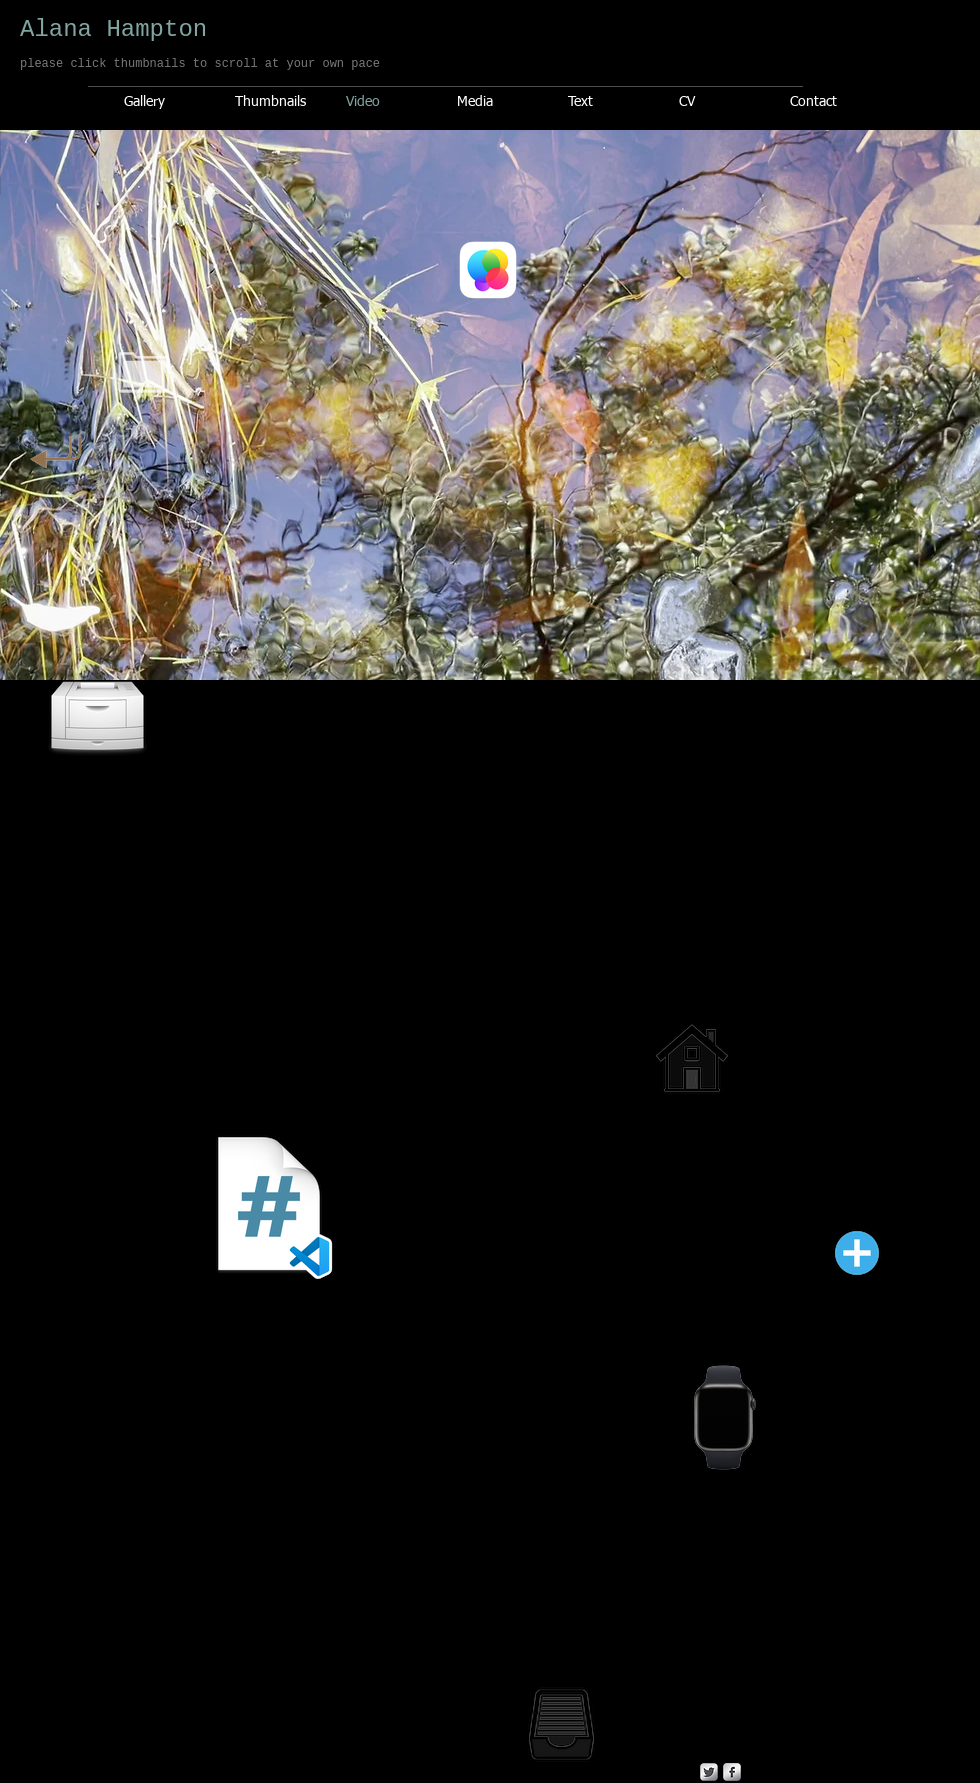 This screenshot has height=1783, width=980. What do you see at coordinates (692, 1058) in the screenshot?
I see `navigate to your home folder` at bounding box center [692, 1058].